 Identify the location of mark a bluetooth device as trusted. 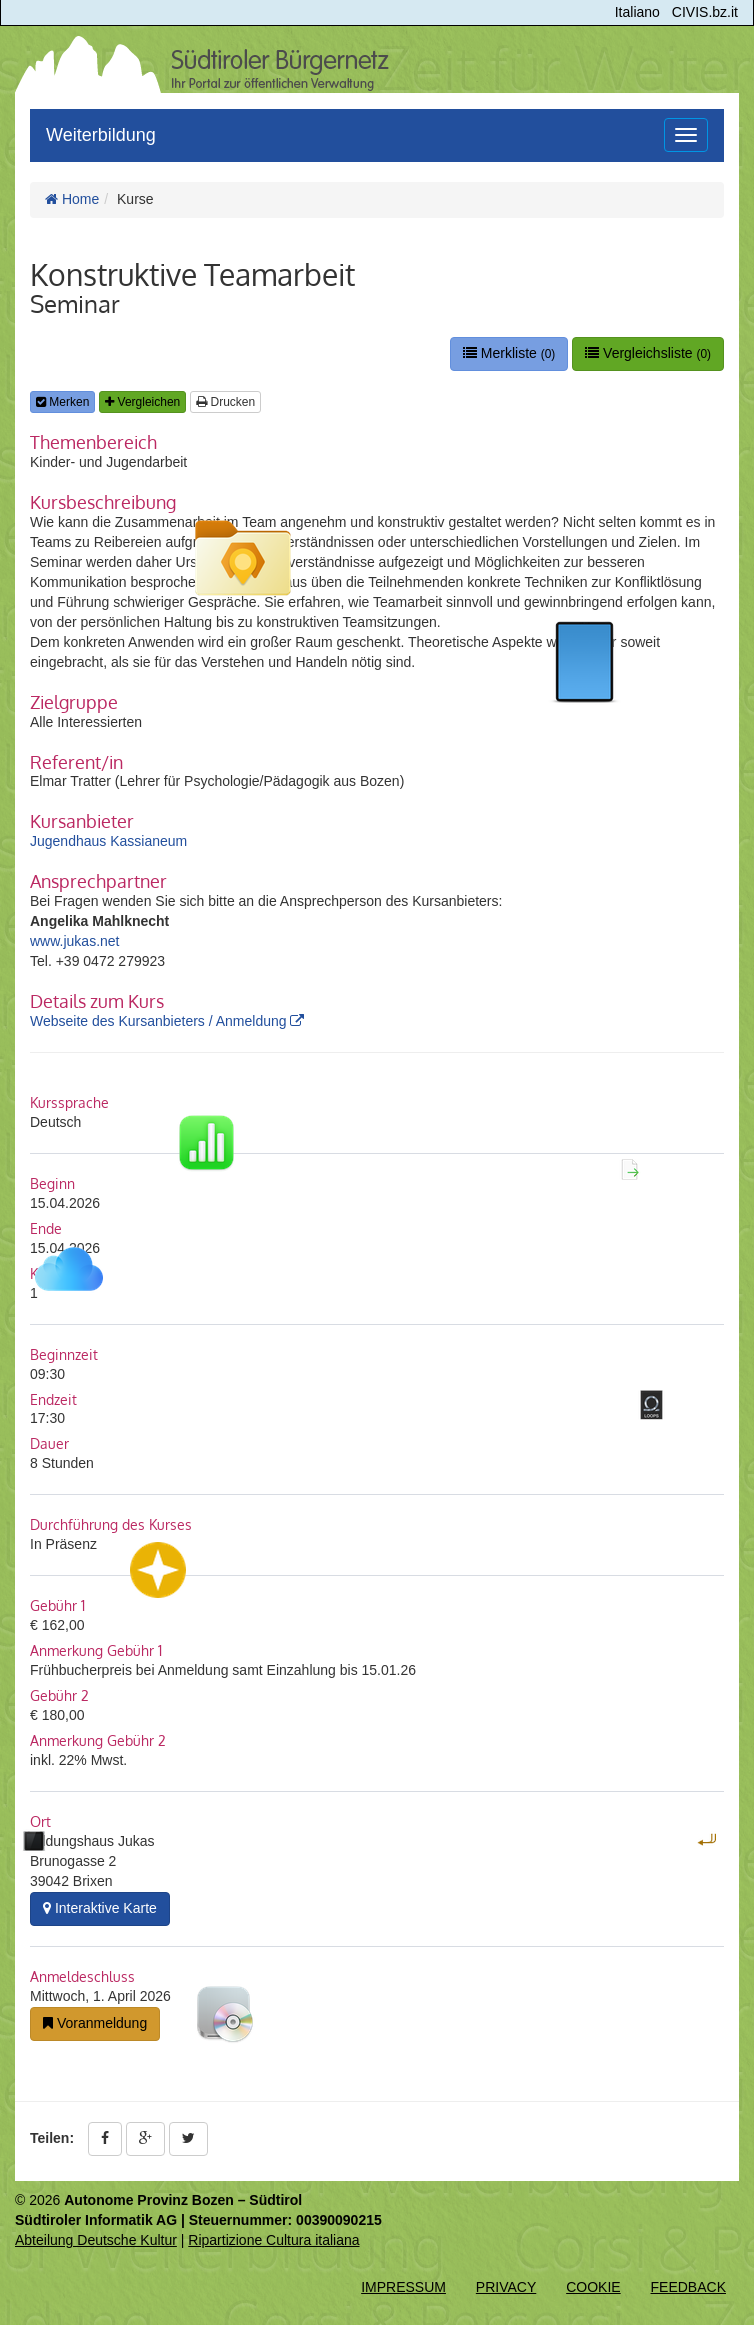
(158, 1570).